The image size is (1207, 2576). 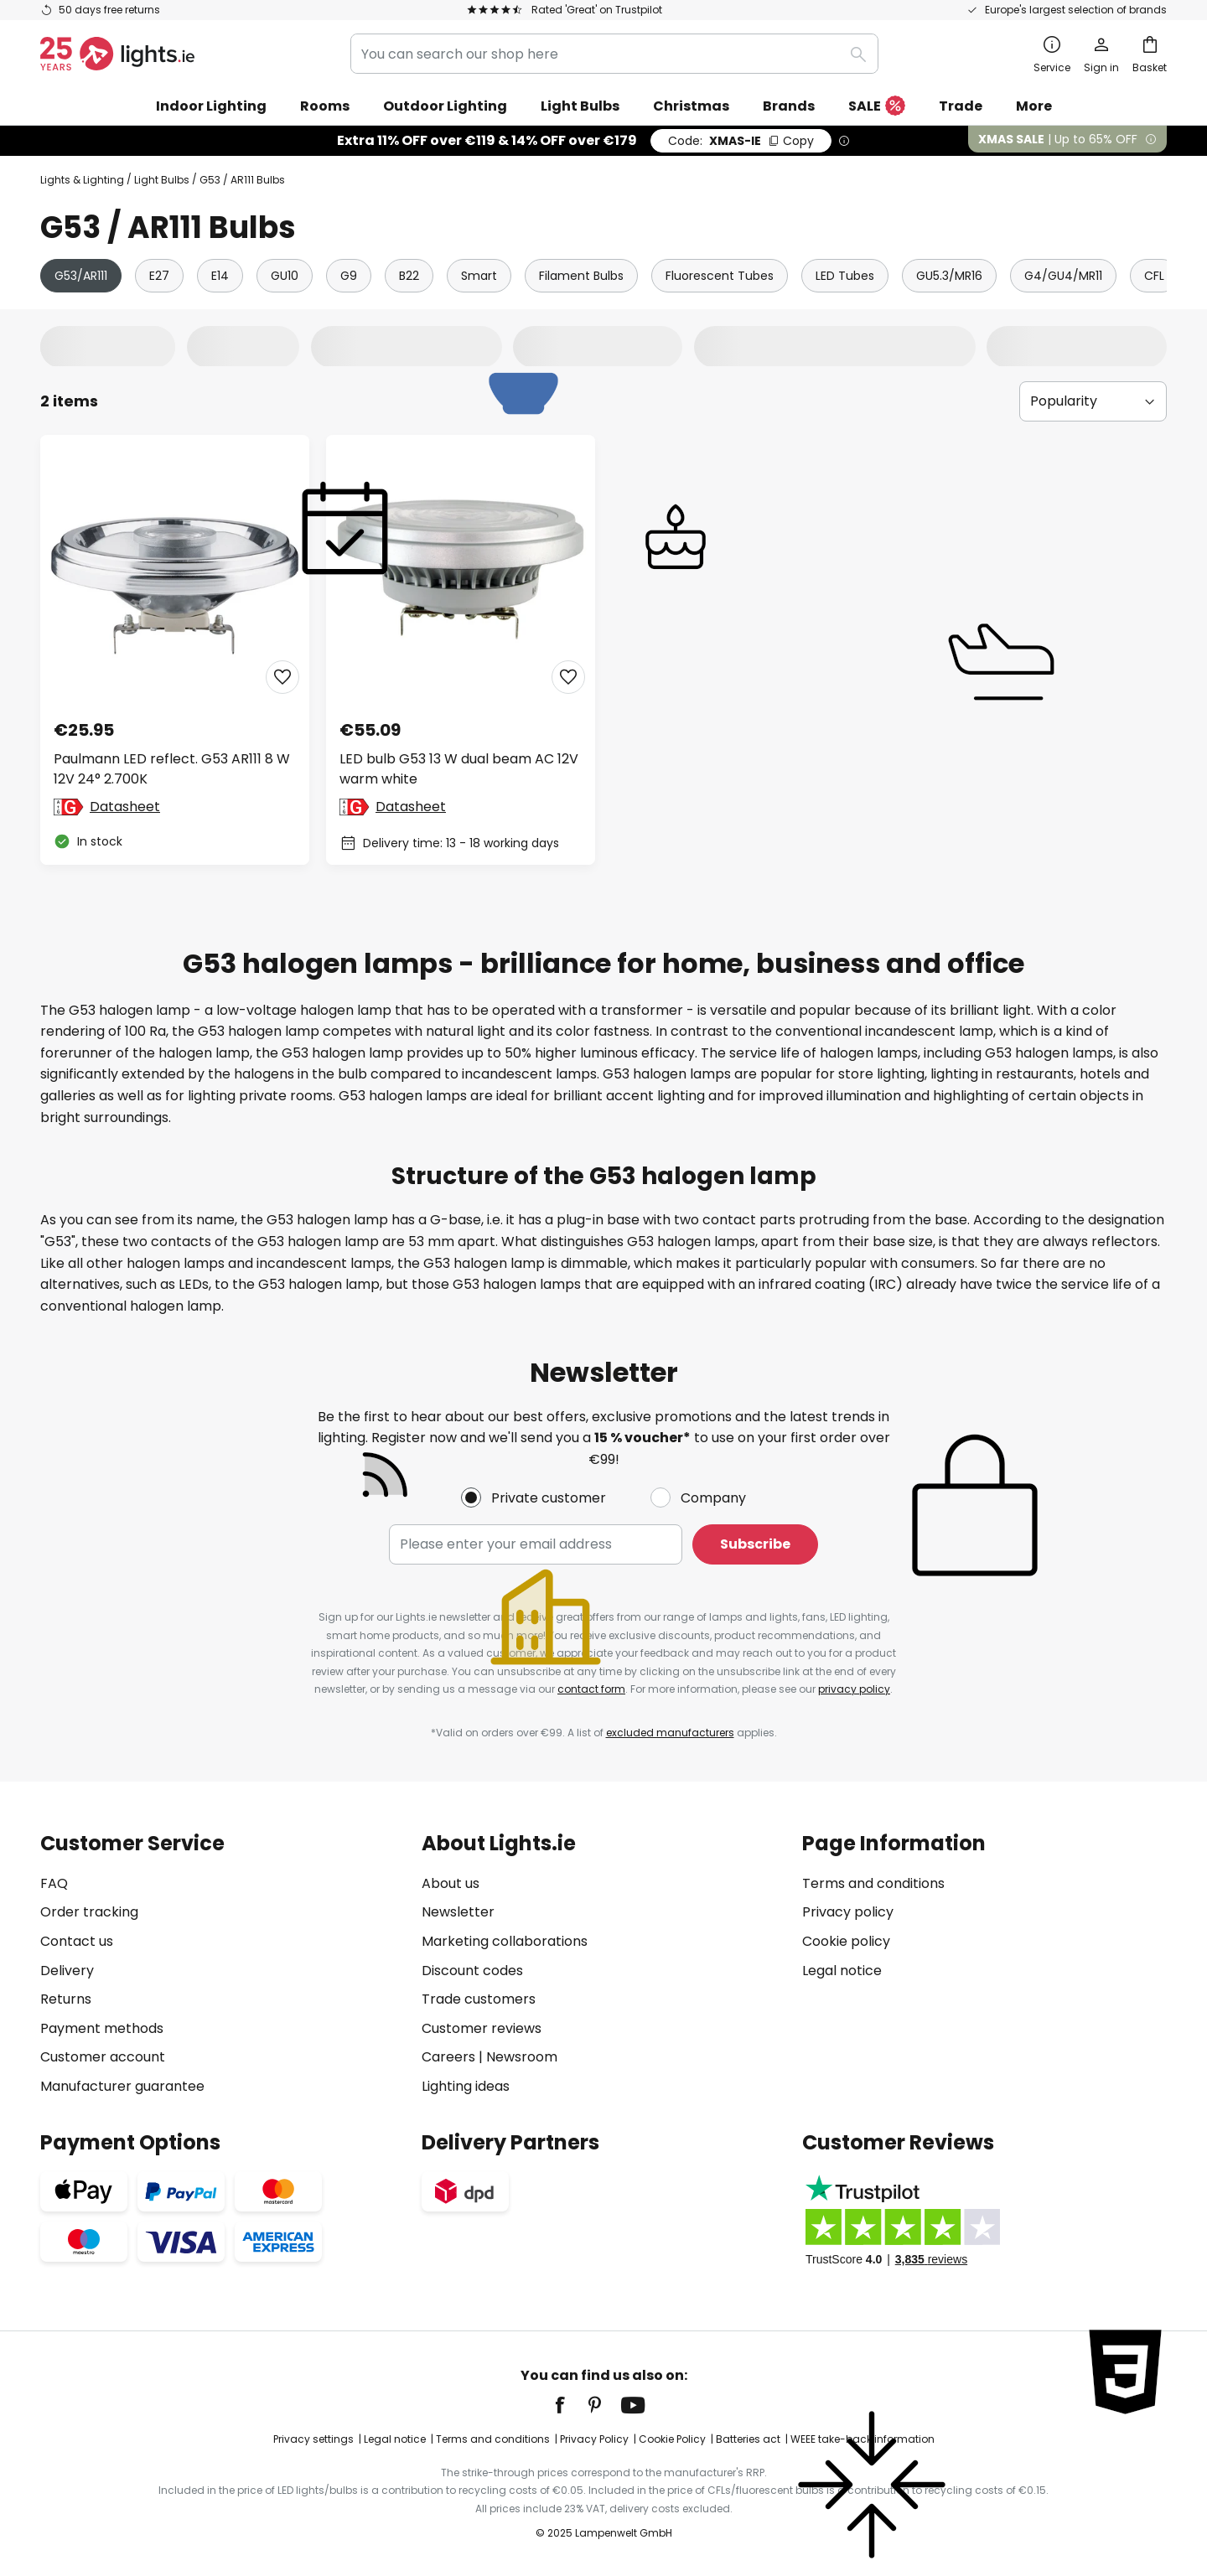 I want to click on indicates flight mode is active, so click(x=1001, y=658).